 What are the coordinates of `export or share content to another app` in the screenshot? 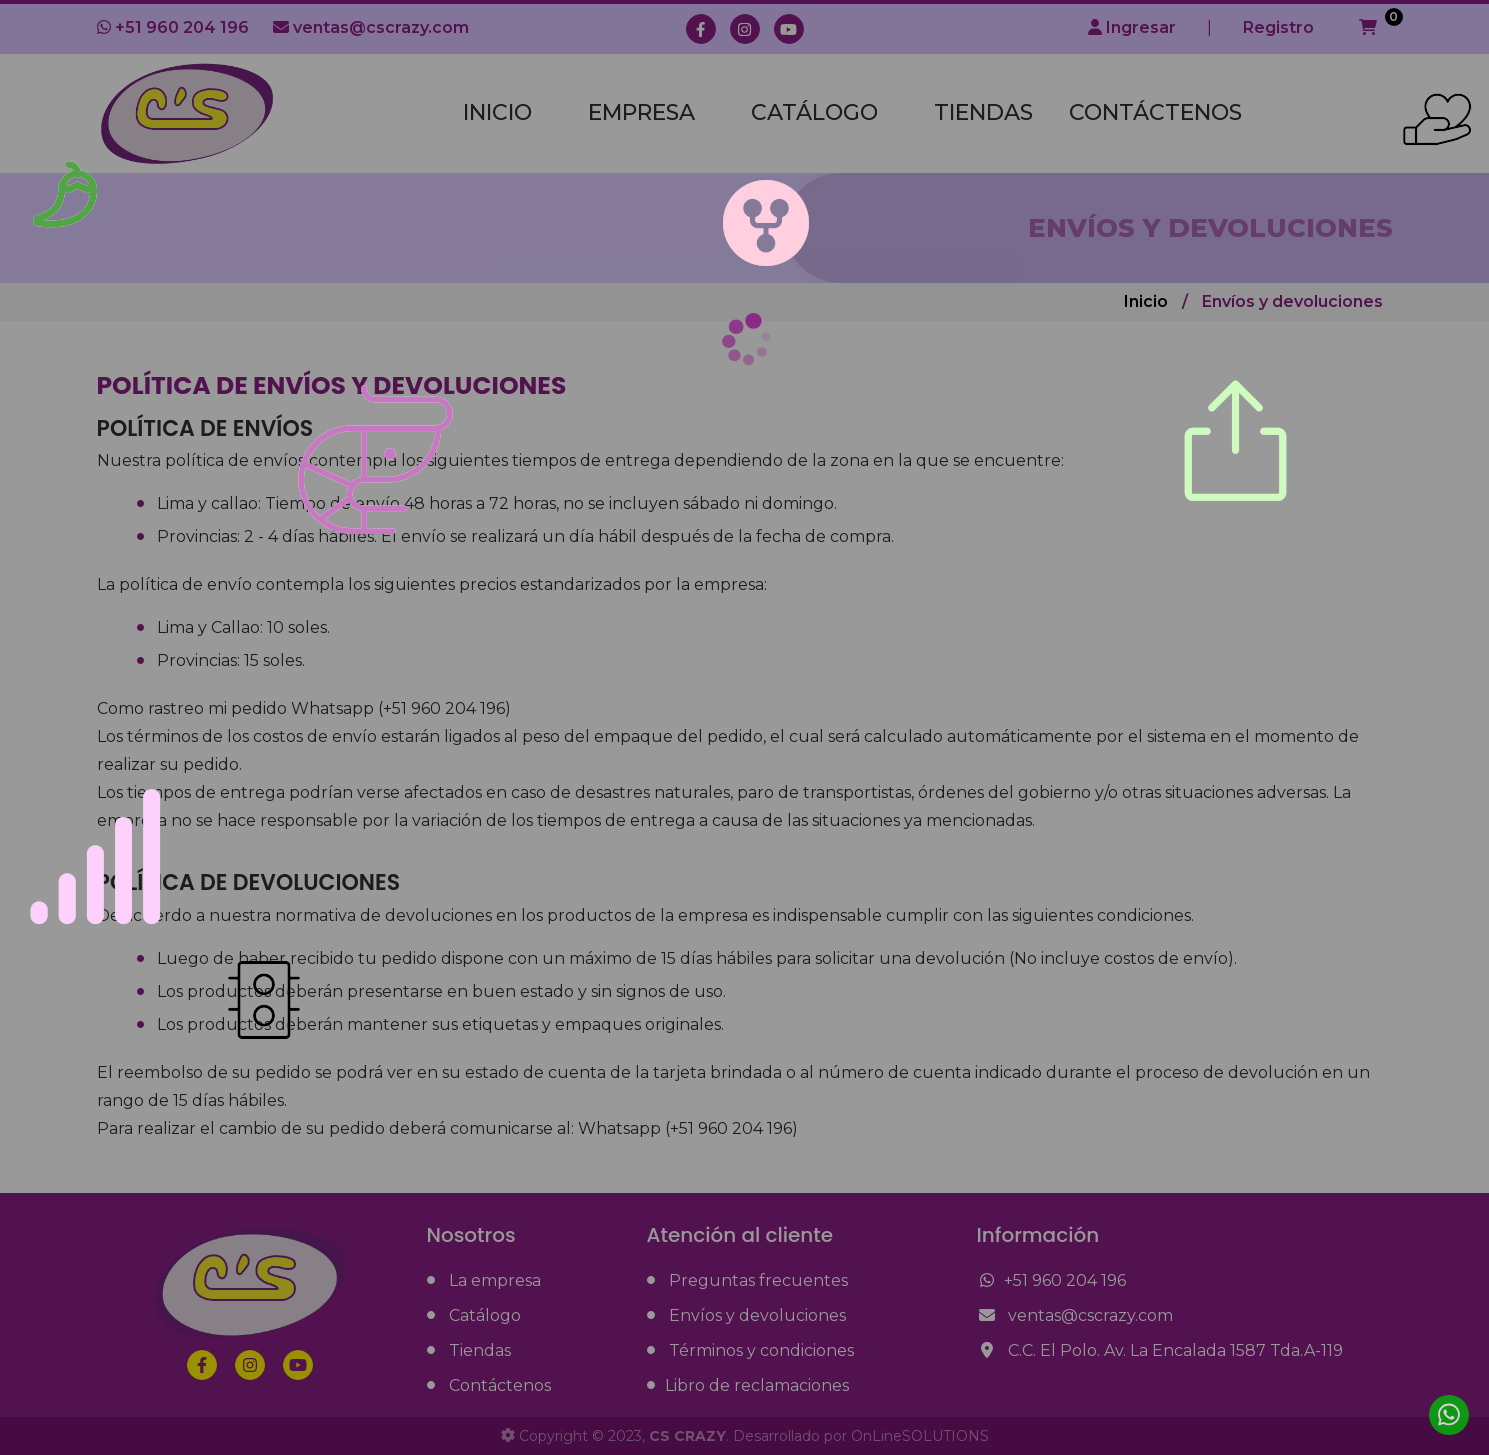 It's located at (1235, 445).